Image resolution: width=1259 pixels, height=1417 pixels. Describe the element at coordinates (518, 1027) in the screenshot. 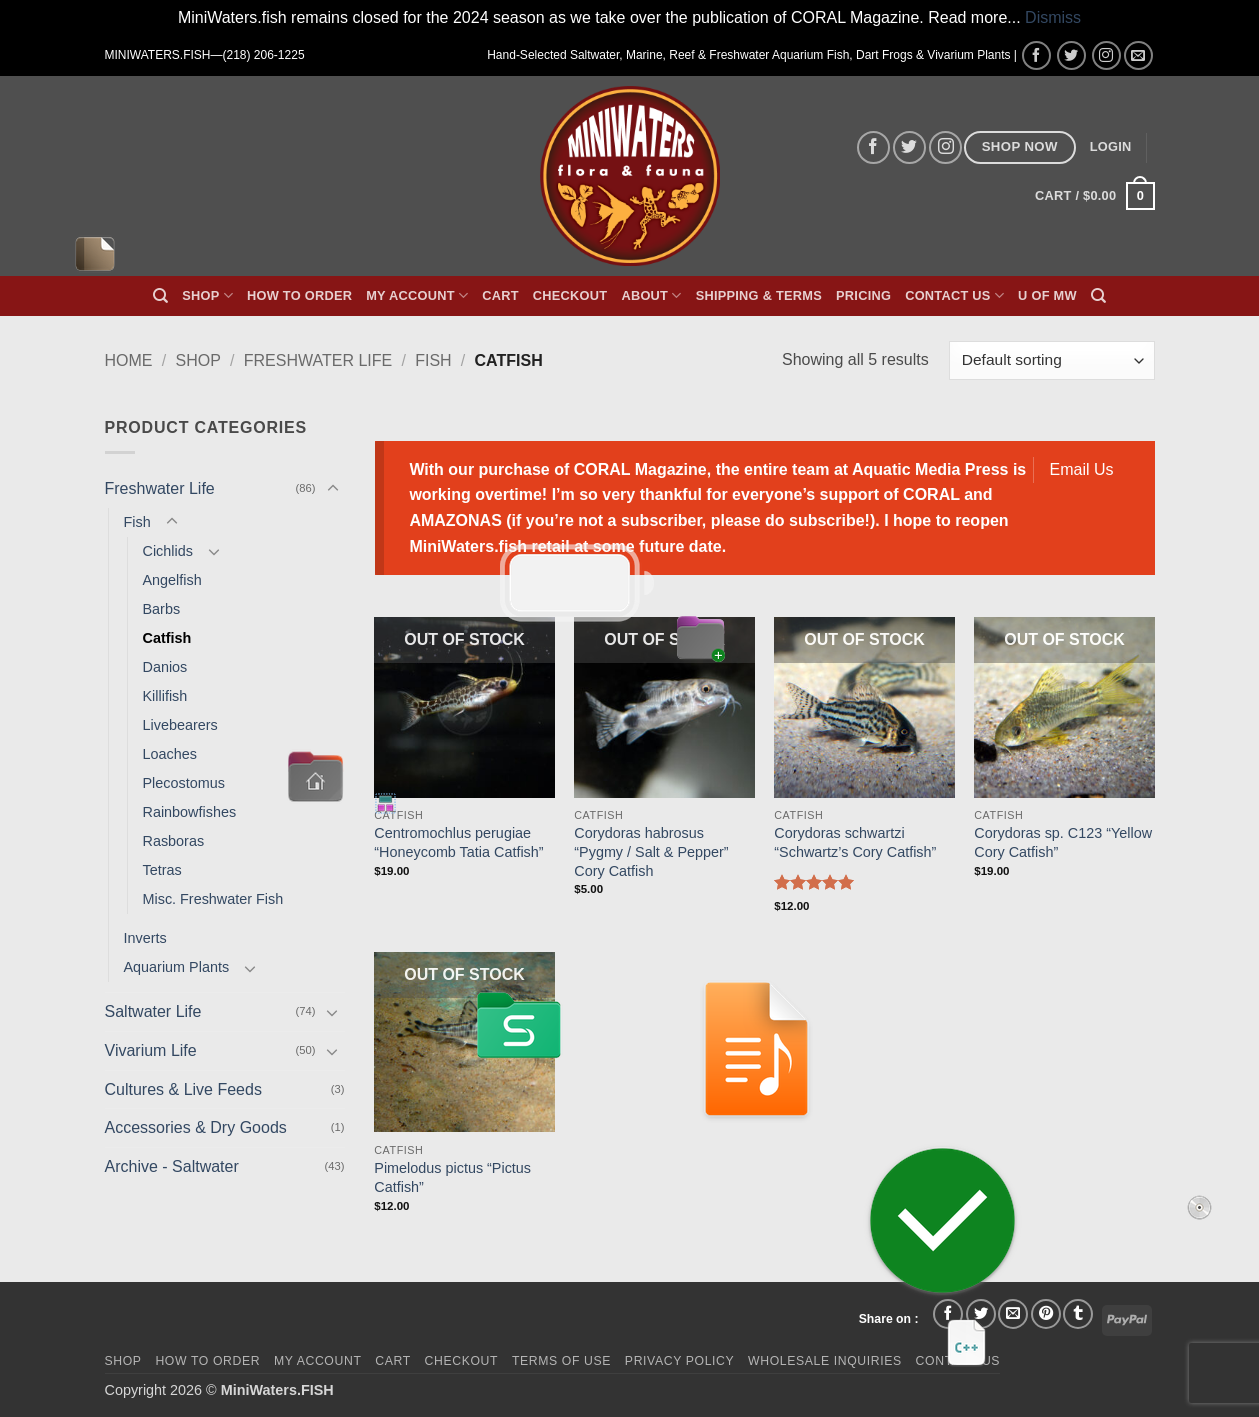

I see `open folder containing WPS spreadsheet files` at that location.